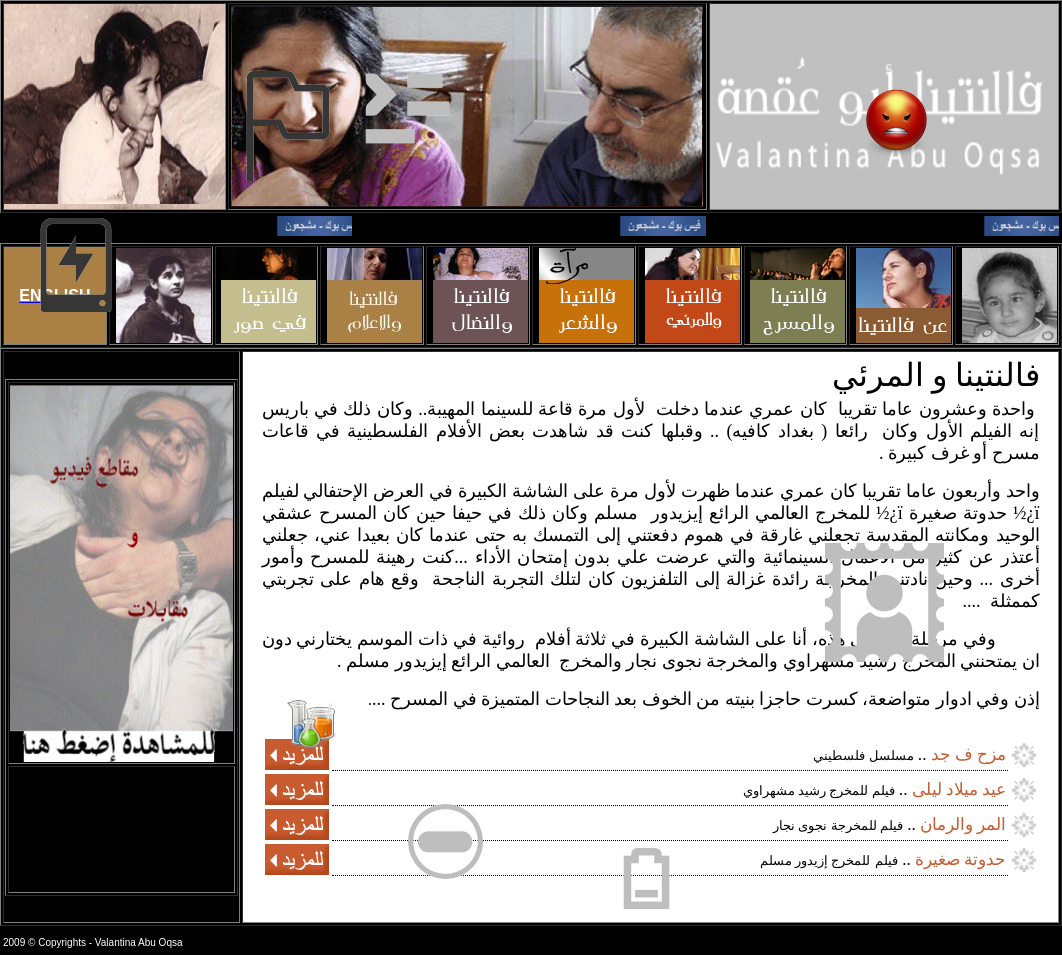  What do you see at coordinates (407, 108) in the screenshot?
I see `decrease text indentation (right-to-left layout)` at bounding box center [407, 108].